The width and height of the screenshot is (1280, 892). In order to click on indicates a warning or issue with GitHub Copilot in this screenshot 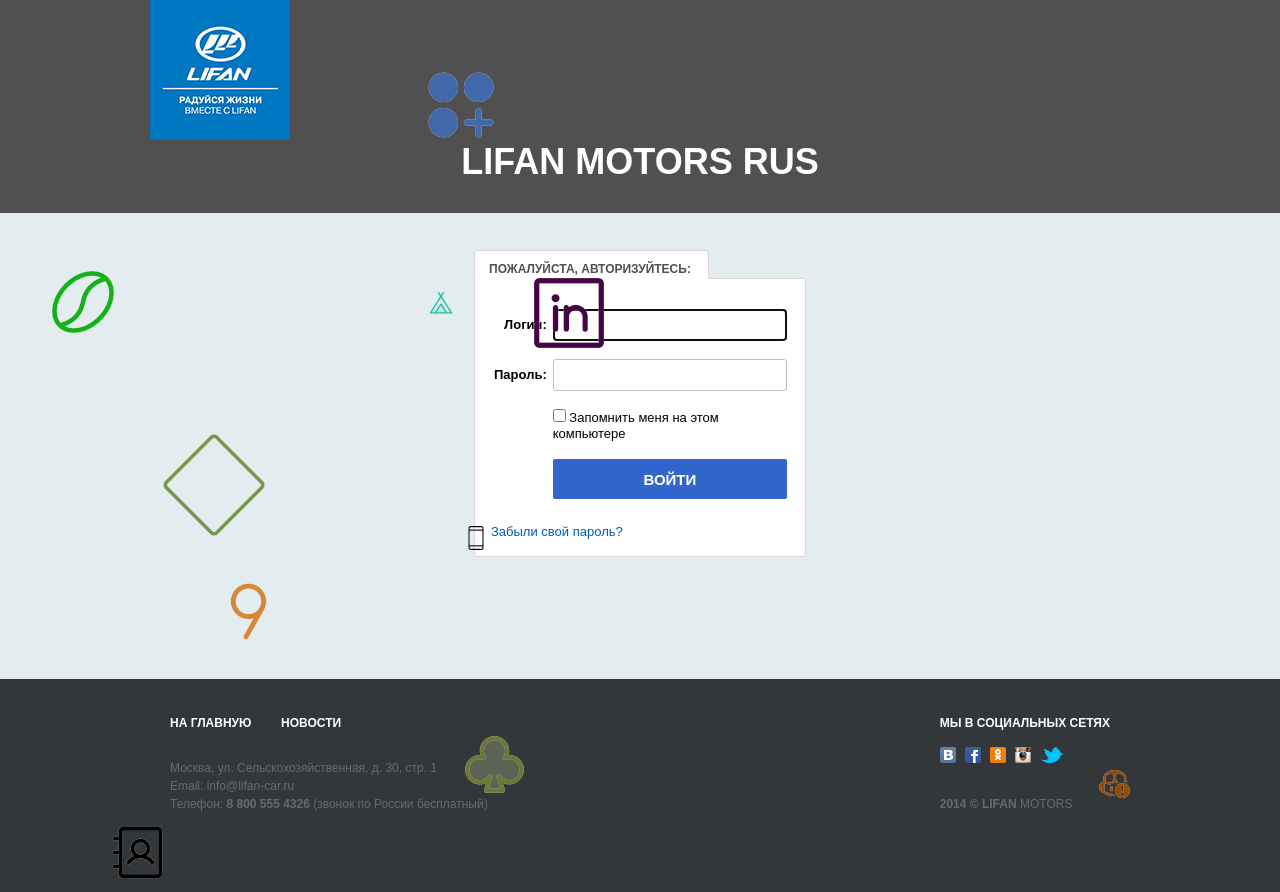, I will do `click(1114, 784)`.